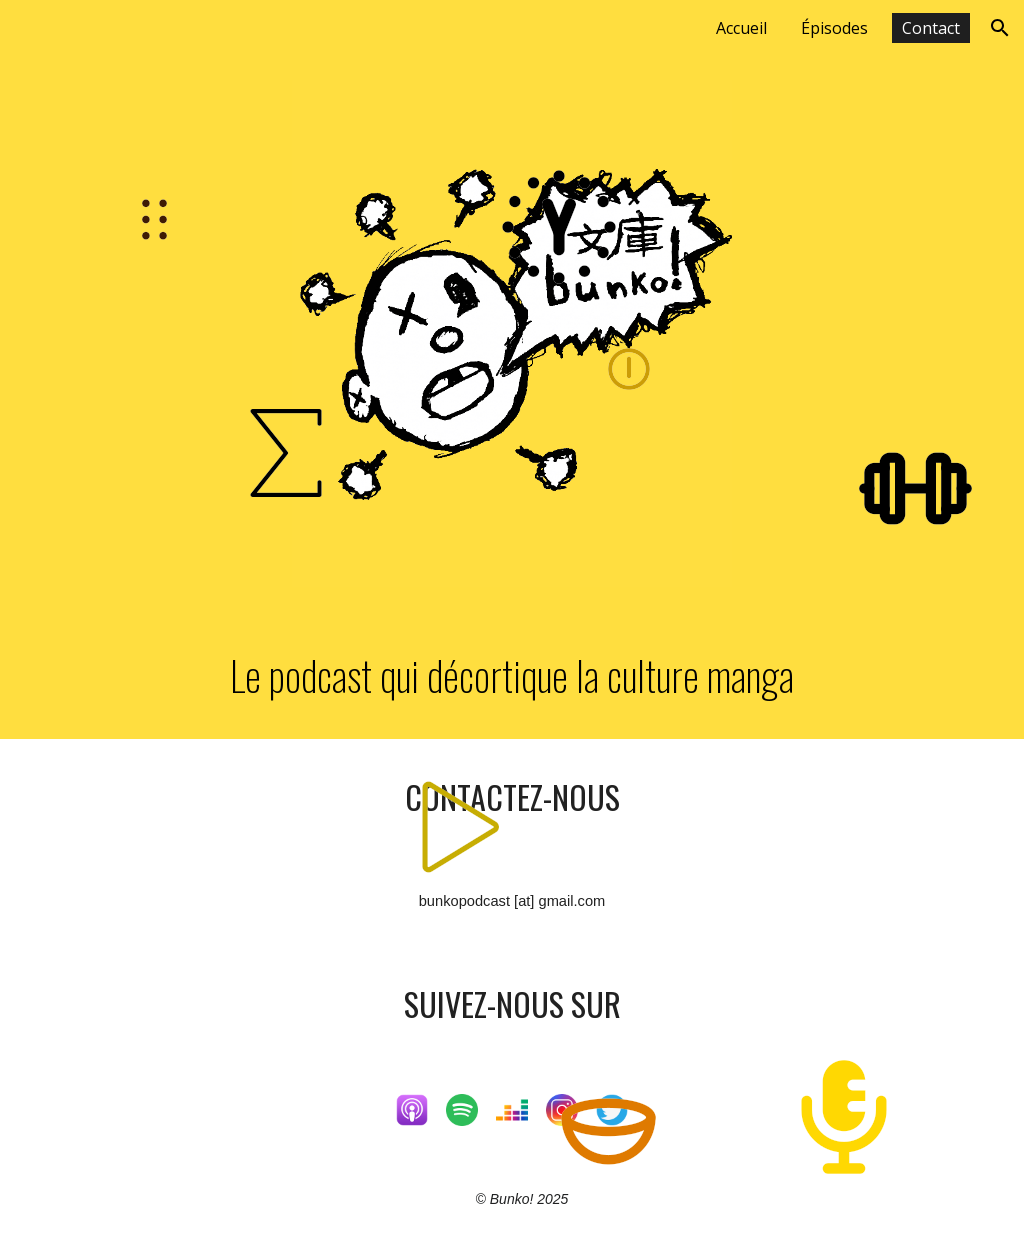 Image resolution: width=1024 pixels, height=1240 pixels. What do you see at coordinates (608, 1131) in the screenshot?
I see `switch to hemisphere or dome view` at bounding box center [608, 1131].